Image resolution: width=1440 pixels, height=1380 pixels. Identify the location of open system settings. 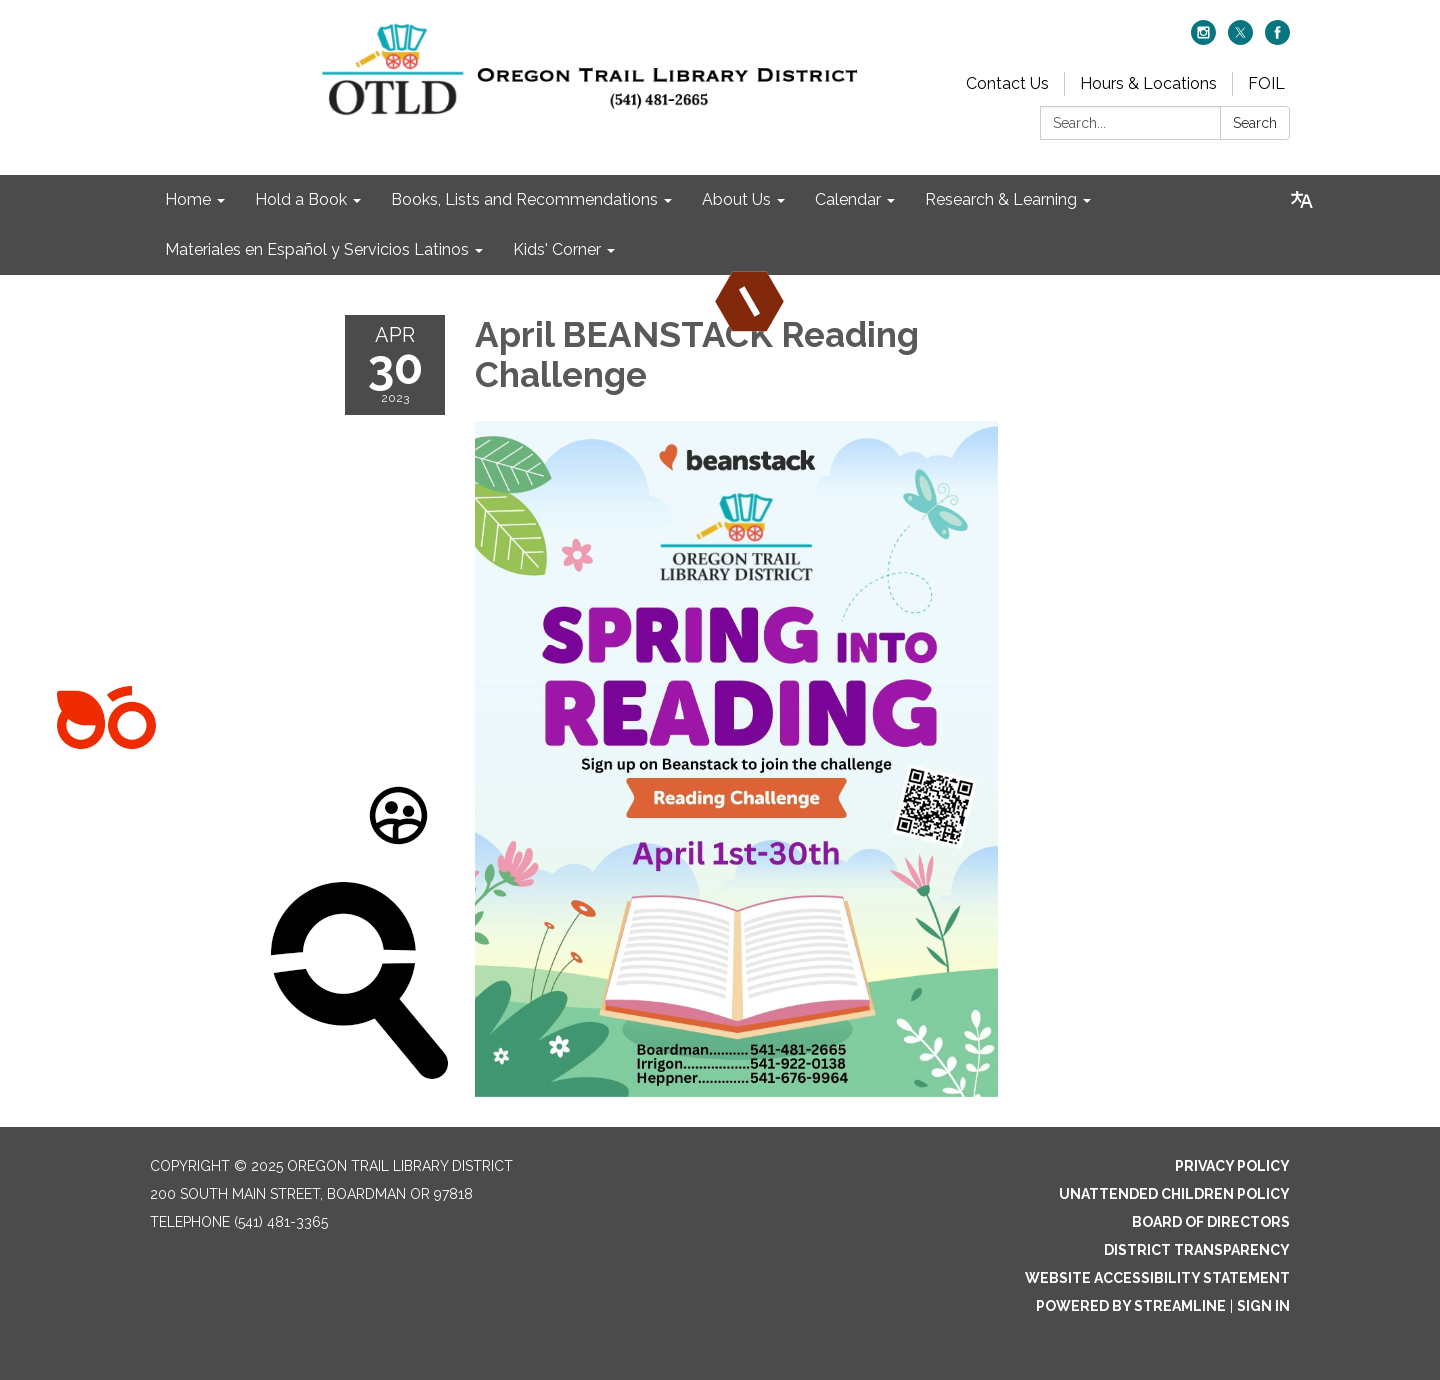
(749, 301).